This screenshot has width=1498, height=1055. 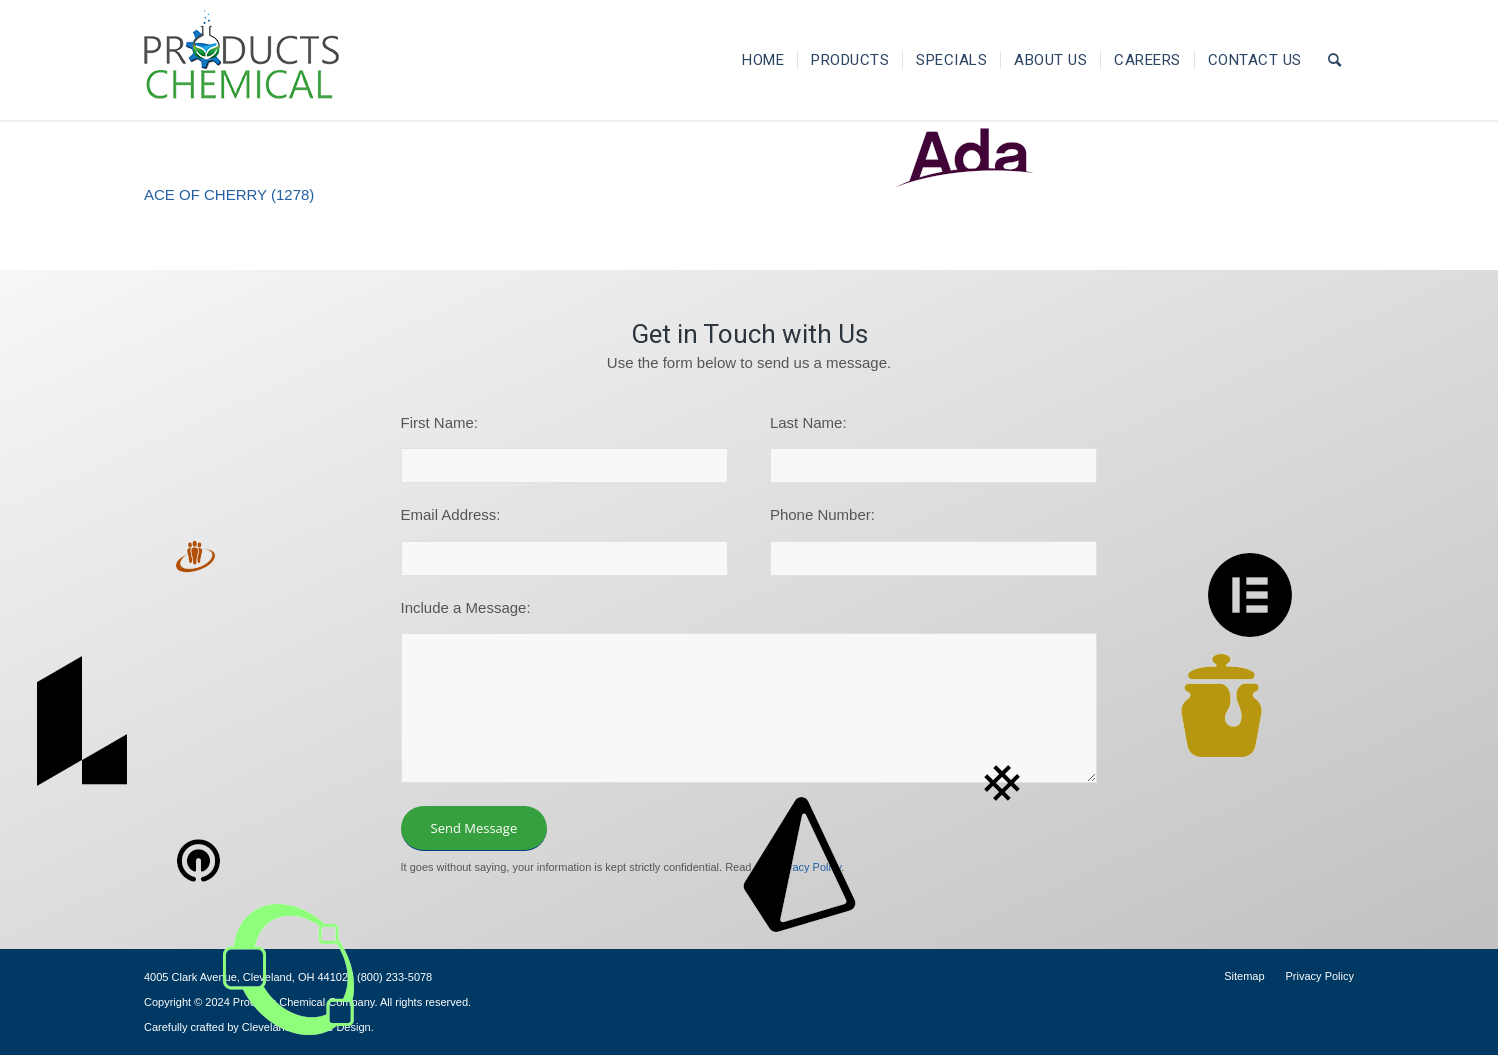 I want to click on iconjar app logo, so click(x=1221, y=705).